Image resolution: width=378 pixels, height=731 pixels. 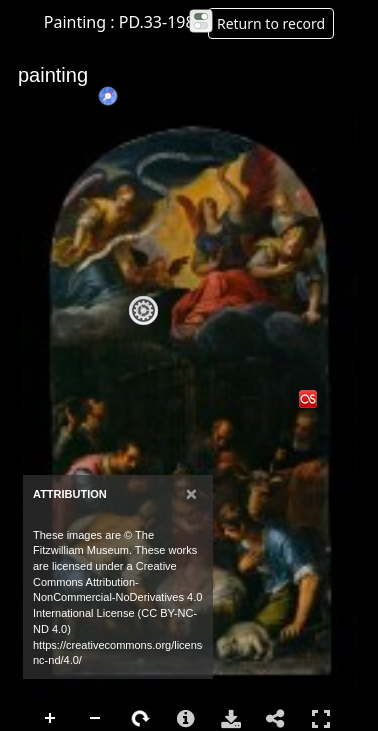 What do you see at coordinates (308, 399) in the screenshot?
I see `open the Last.fm app` at bounding box center [308, 399].